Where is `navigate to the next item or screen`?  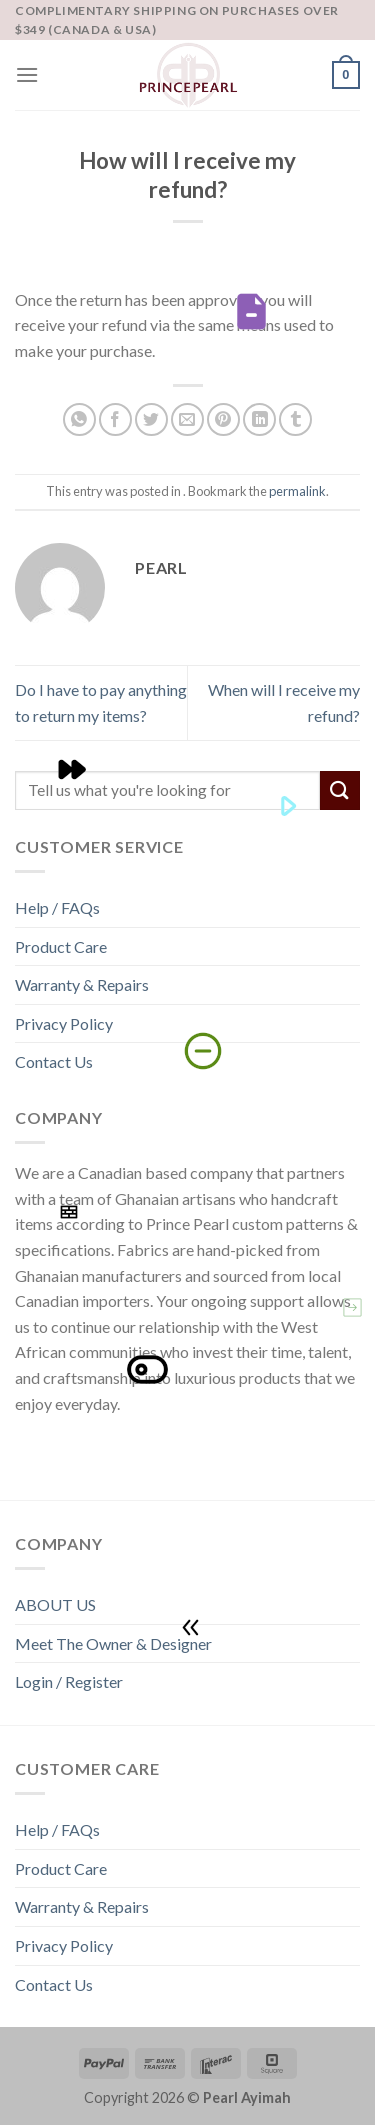 navigate to the next item or screen is located at coordinates (352, 1307).